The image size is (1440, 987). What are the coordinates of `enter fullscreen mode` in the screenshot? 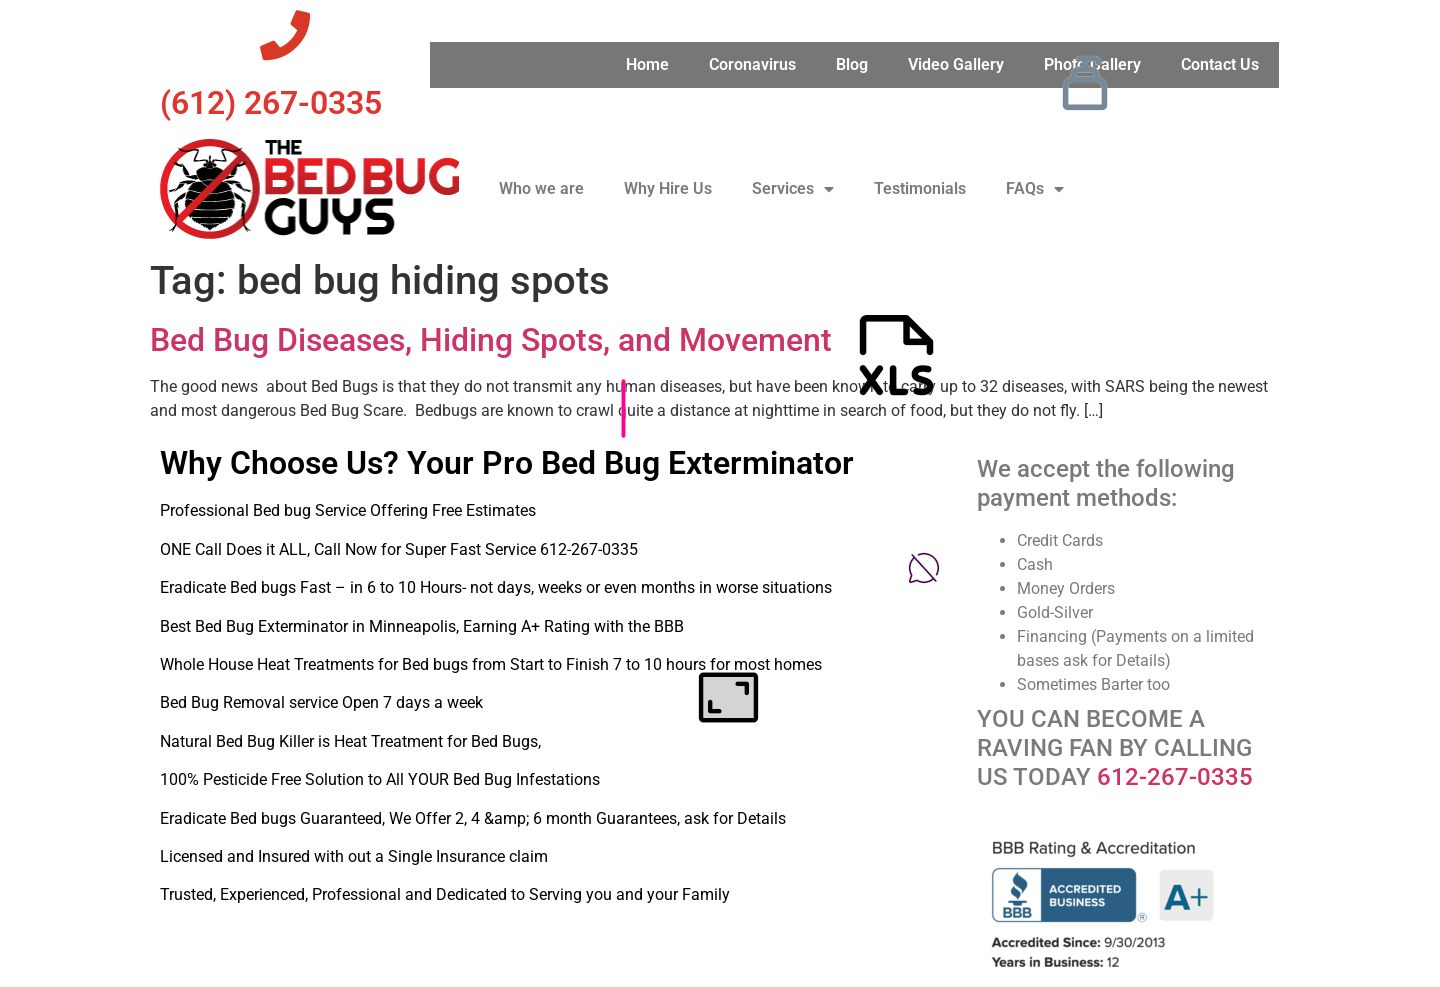 It's located at (728, 697).